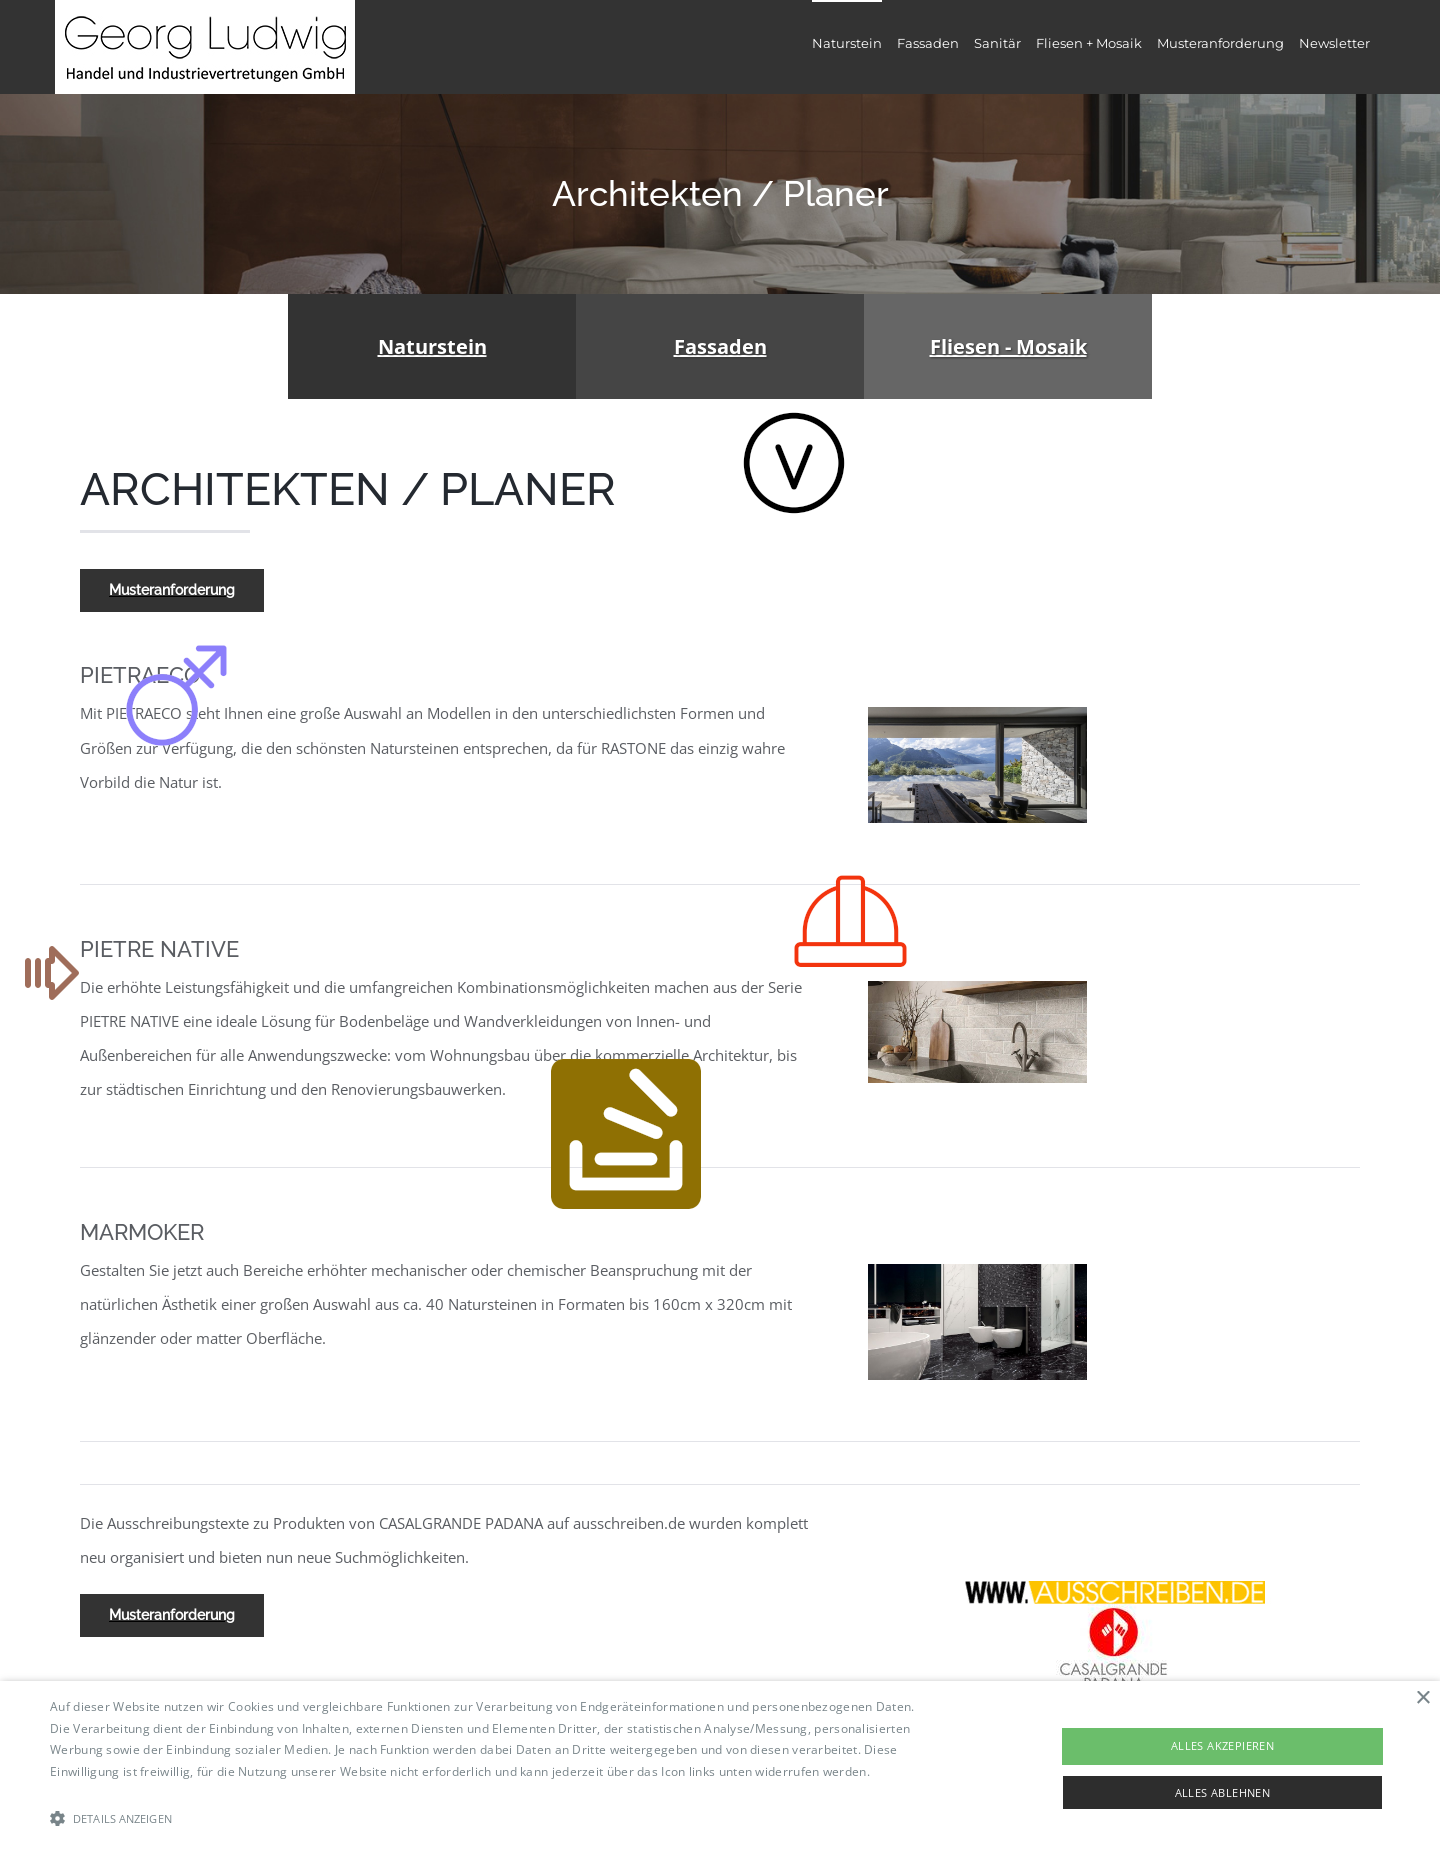 This screenshot has height=1857, width=1440. Describe the element at coordinates (626, 1134) in the screenshot. I see `visit stack overflow for developer help` at that location.